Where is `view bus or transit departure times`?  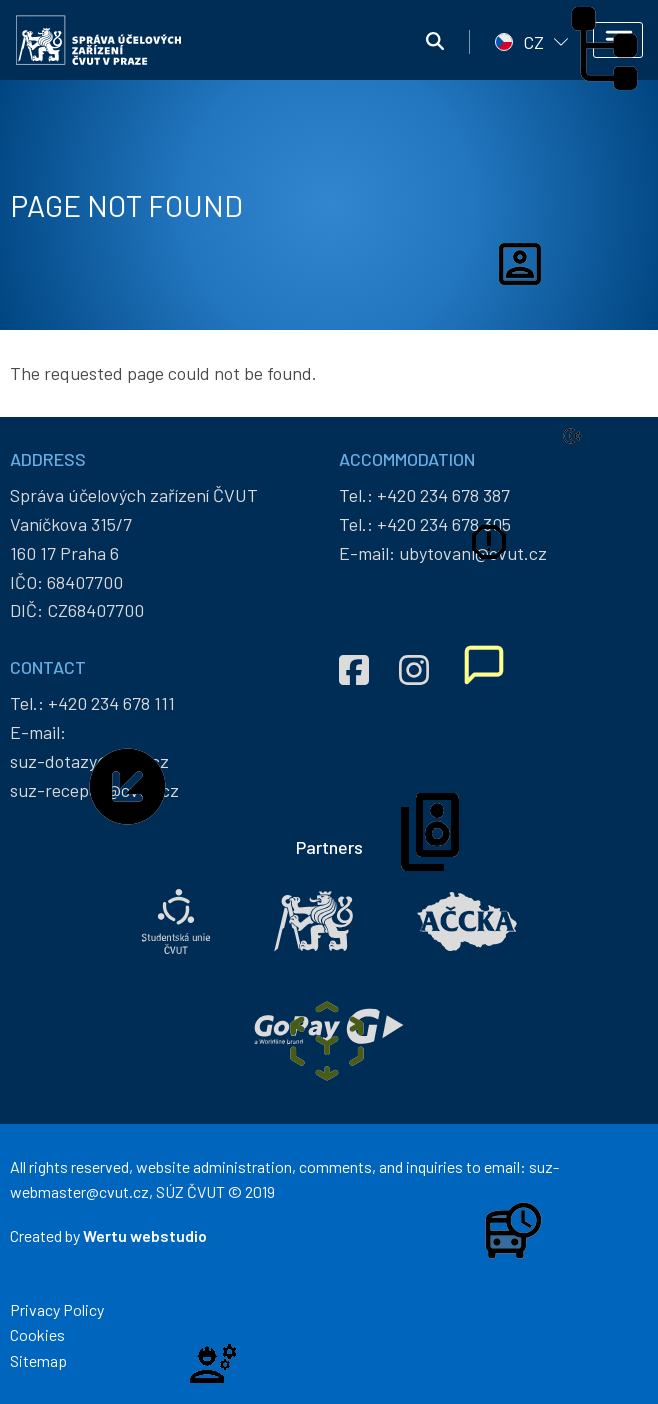 view bus or transit departure times is located at coordinates (513, 1230).